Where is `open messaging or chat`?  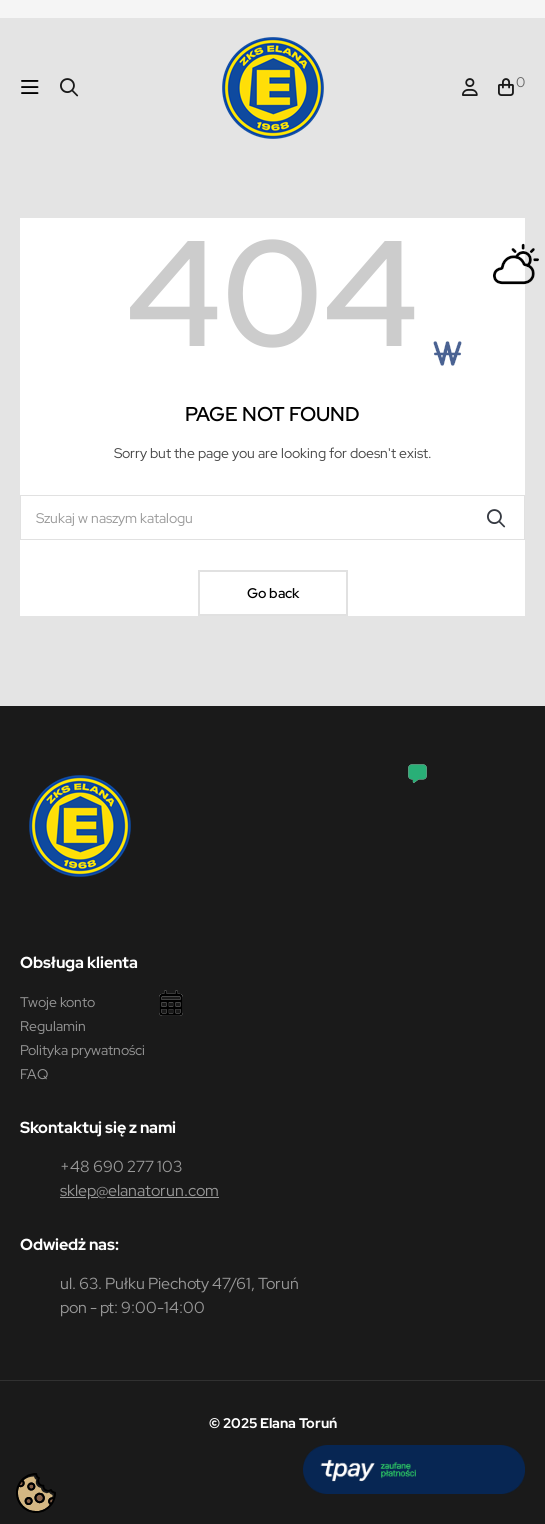
open messaging or chat is located at coordinates (417, 772).